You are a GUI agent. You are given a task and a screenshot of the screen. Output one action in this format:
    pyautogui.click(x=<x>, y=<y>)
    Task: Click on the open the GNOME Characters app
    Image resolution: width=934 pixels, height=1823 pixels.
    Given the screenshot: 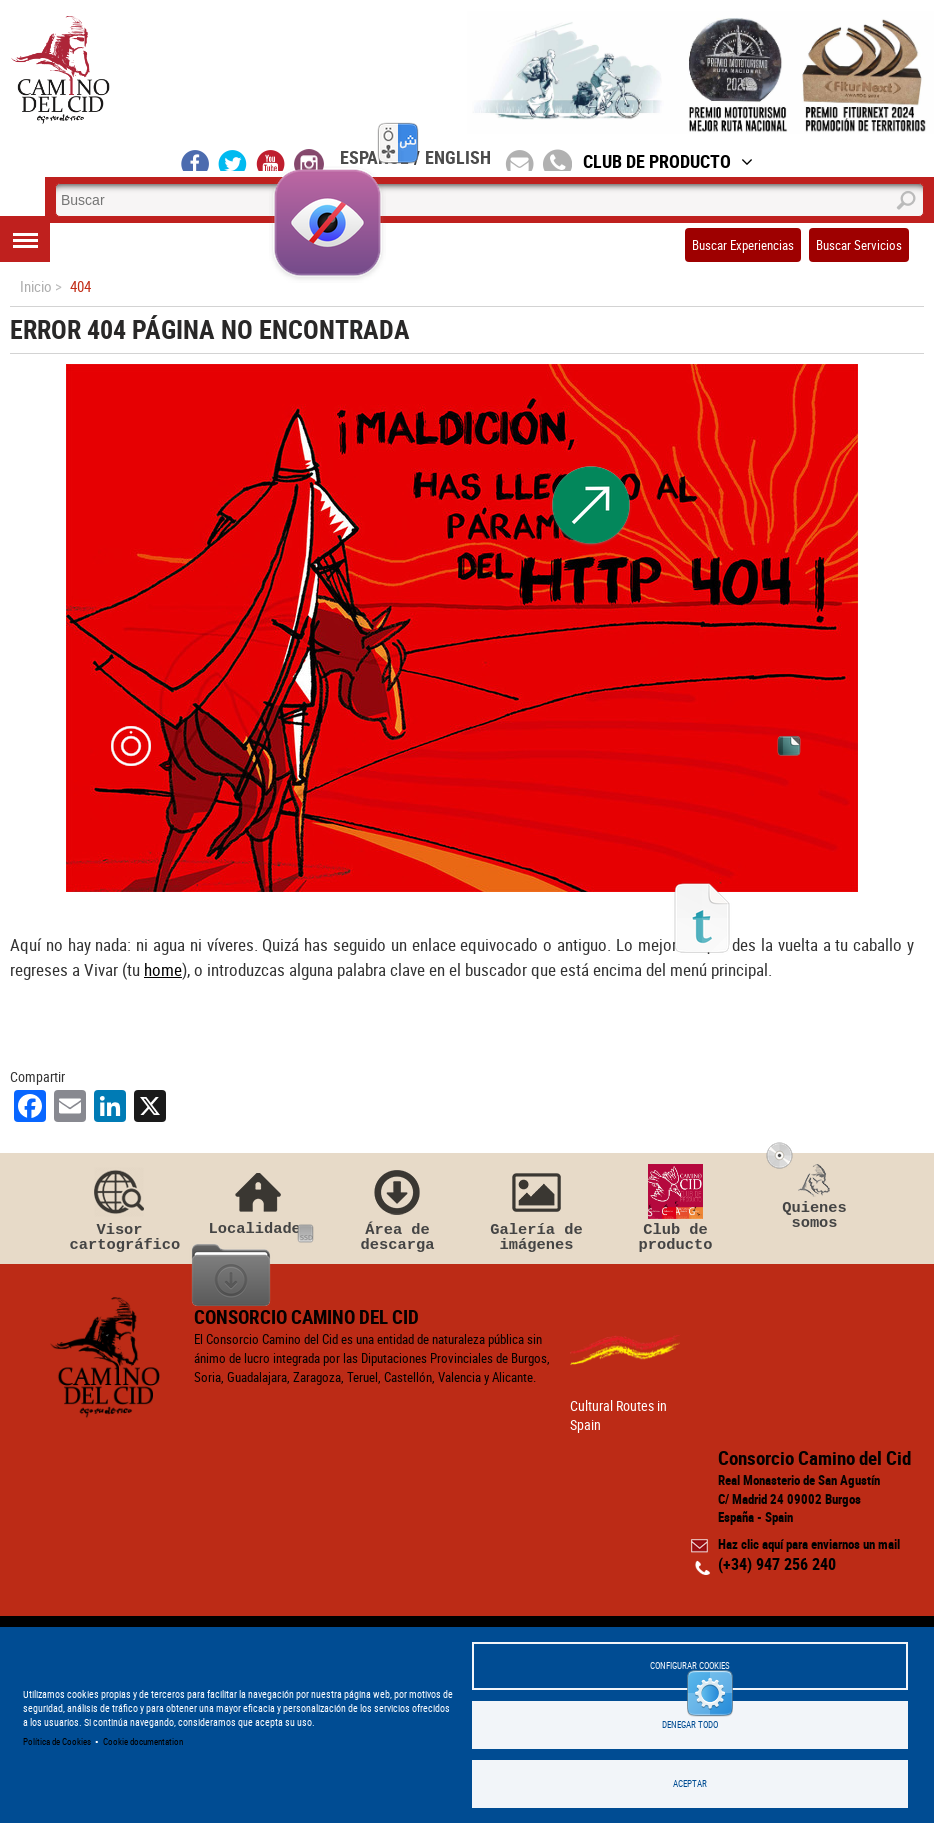 What is the action you would take?
    pyautogui.click(x=398, y=143)
    